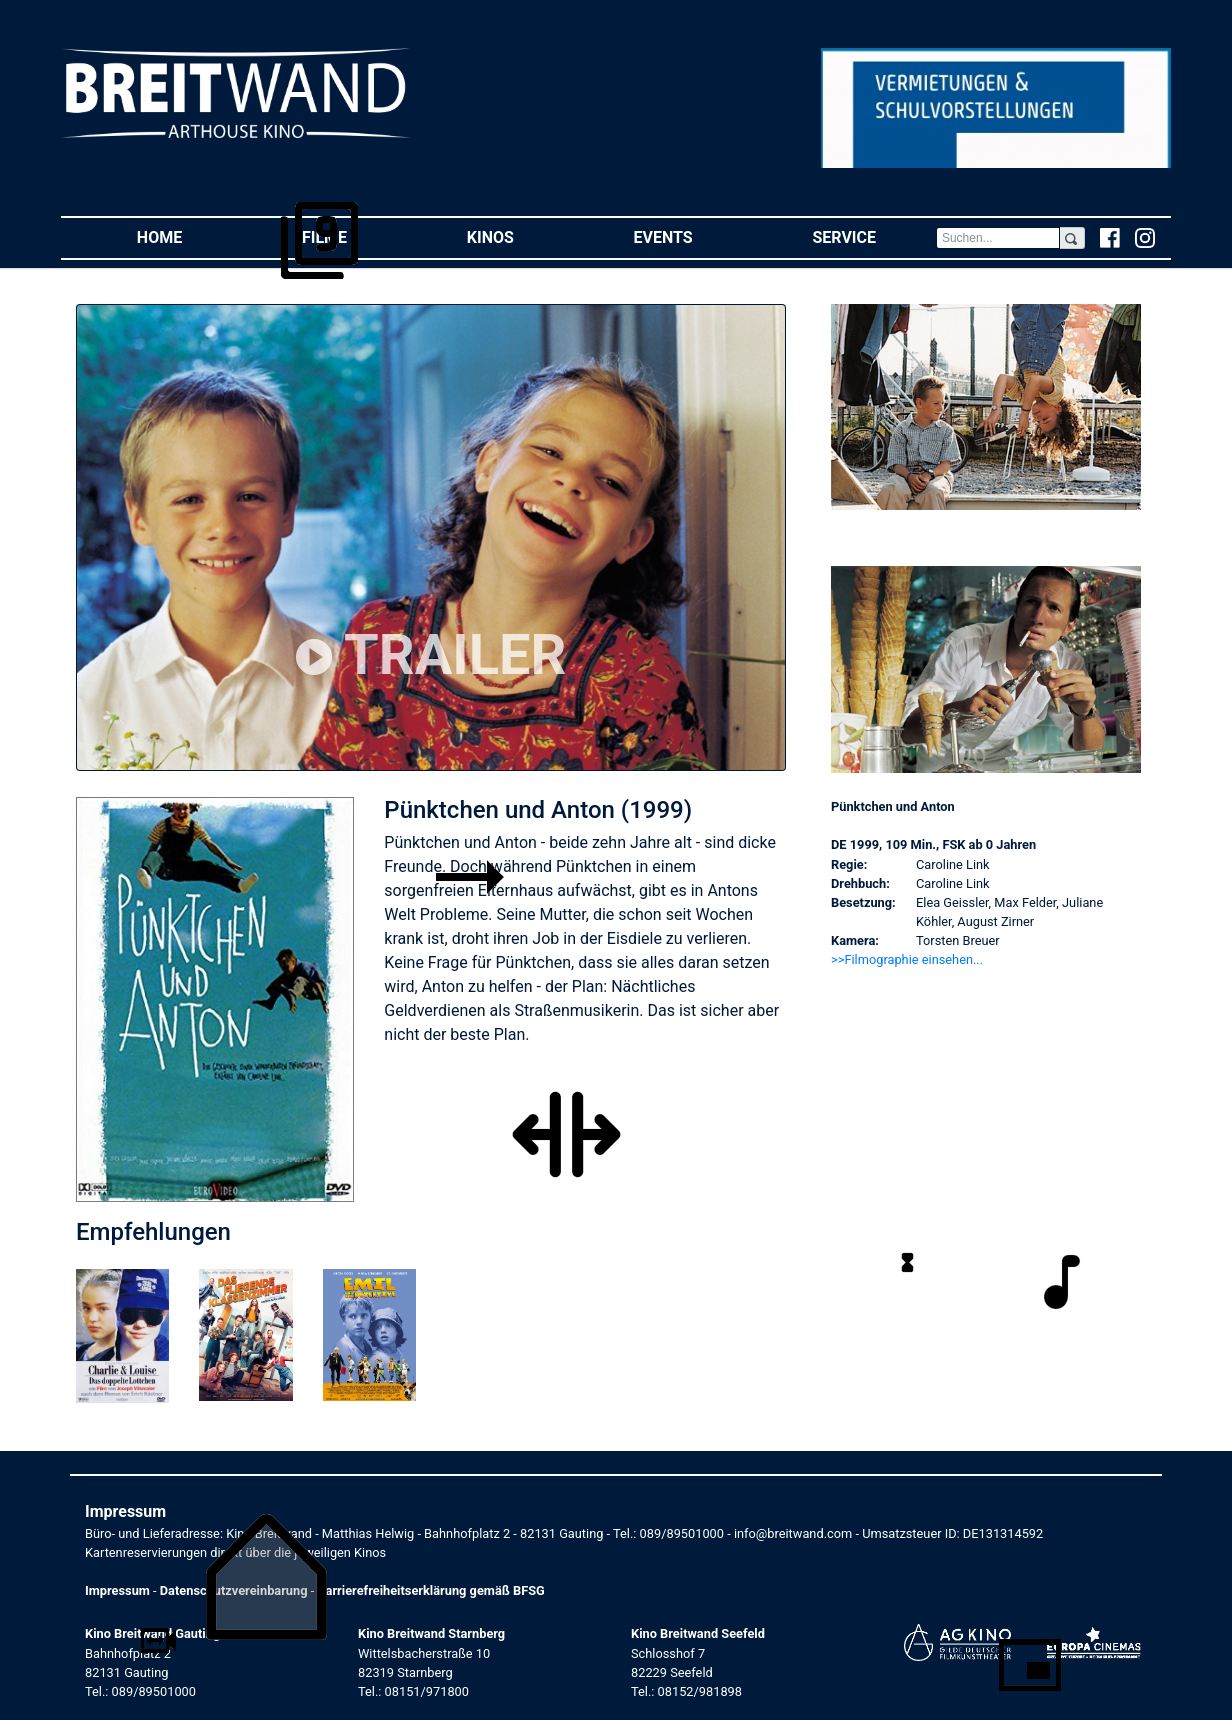 Image resolution: width=1232 pixels, height=1720 pixels. I want to click on indicates 9 items or layers stacked, so click(319, 240).